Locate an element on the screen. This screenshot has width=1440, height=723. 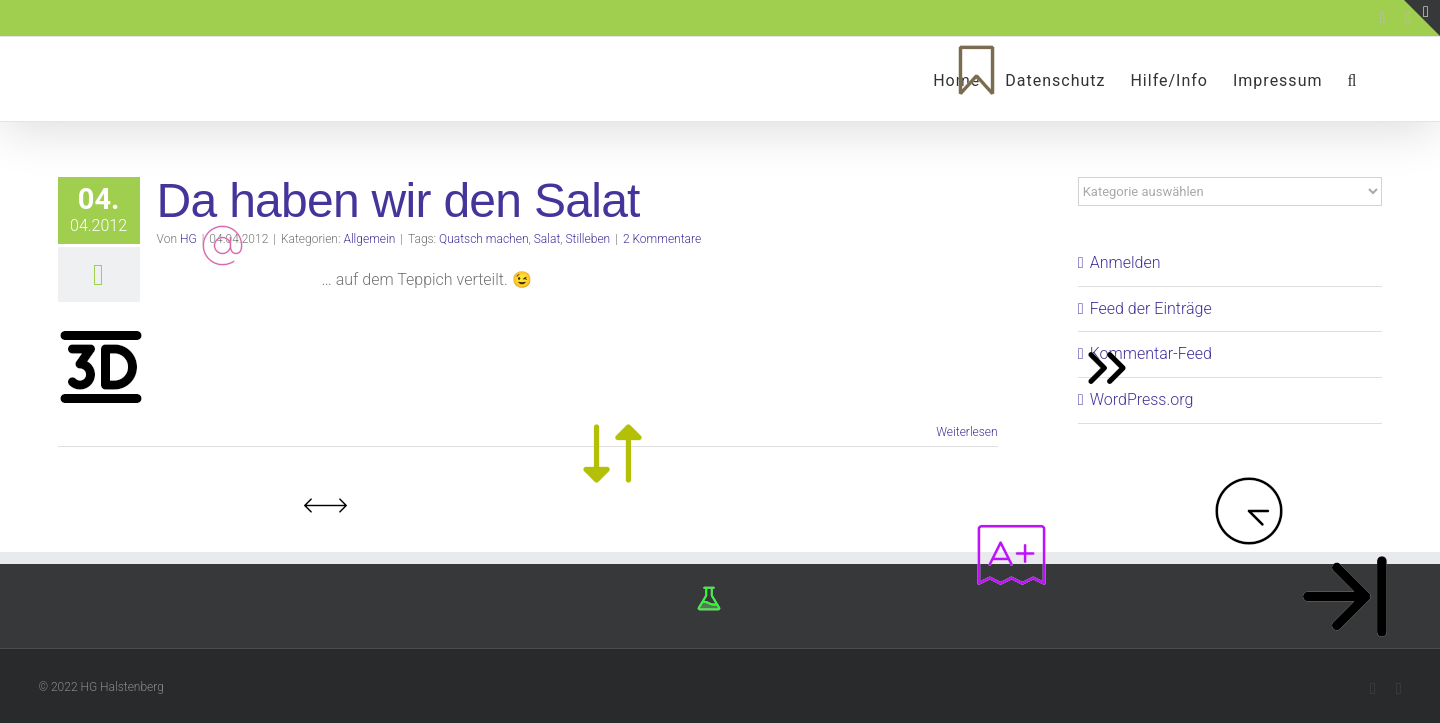
sort items in ascending or descending order is located at coordinates (612, 453).